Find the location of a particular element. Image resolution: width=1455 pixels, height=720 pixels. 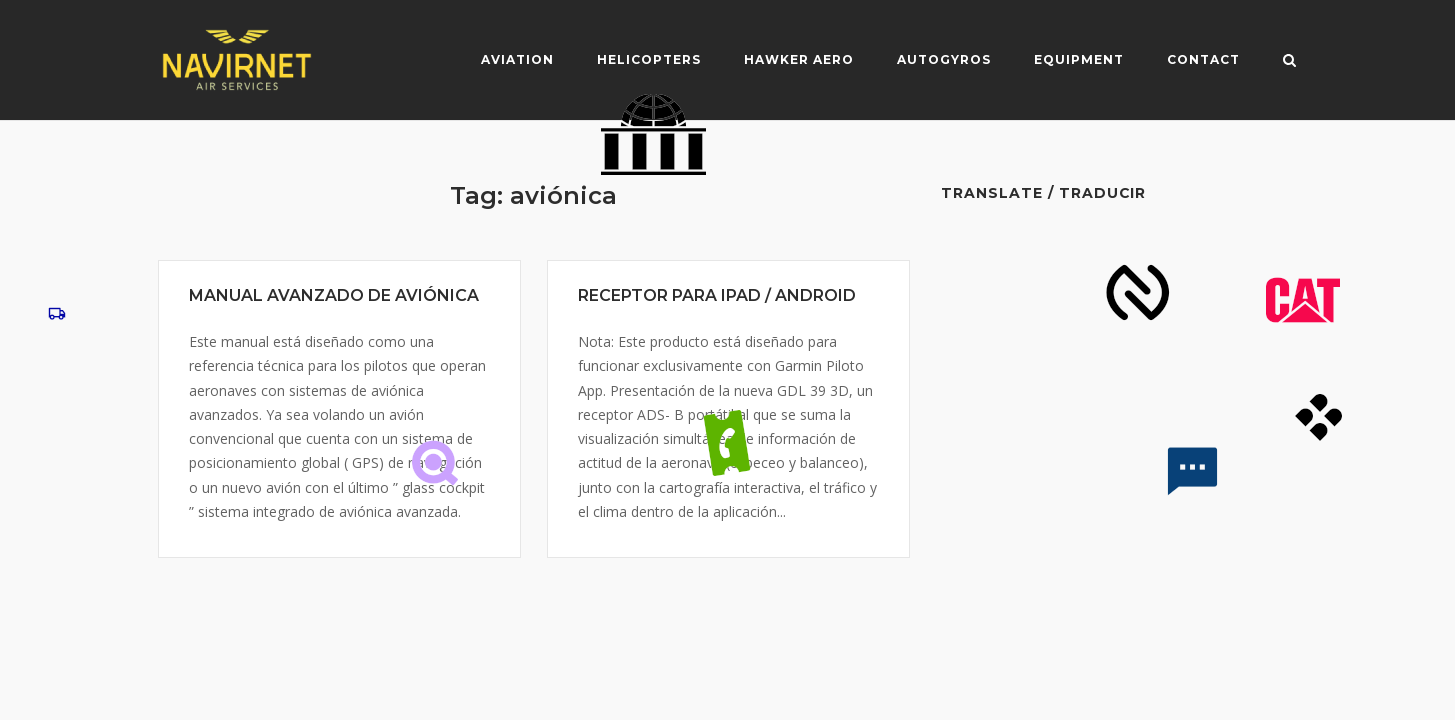

track your delivery status is located at coordinates (57, 313).